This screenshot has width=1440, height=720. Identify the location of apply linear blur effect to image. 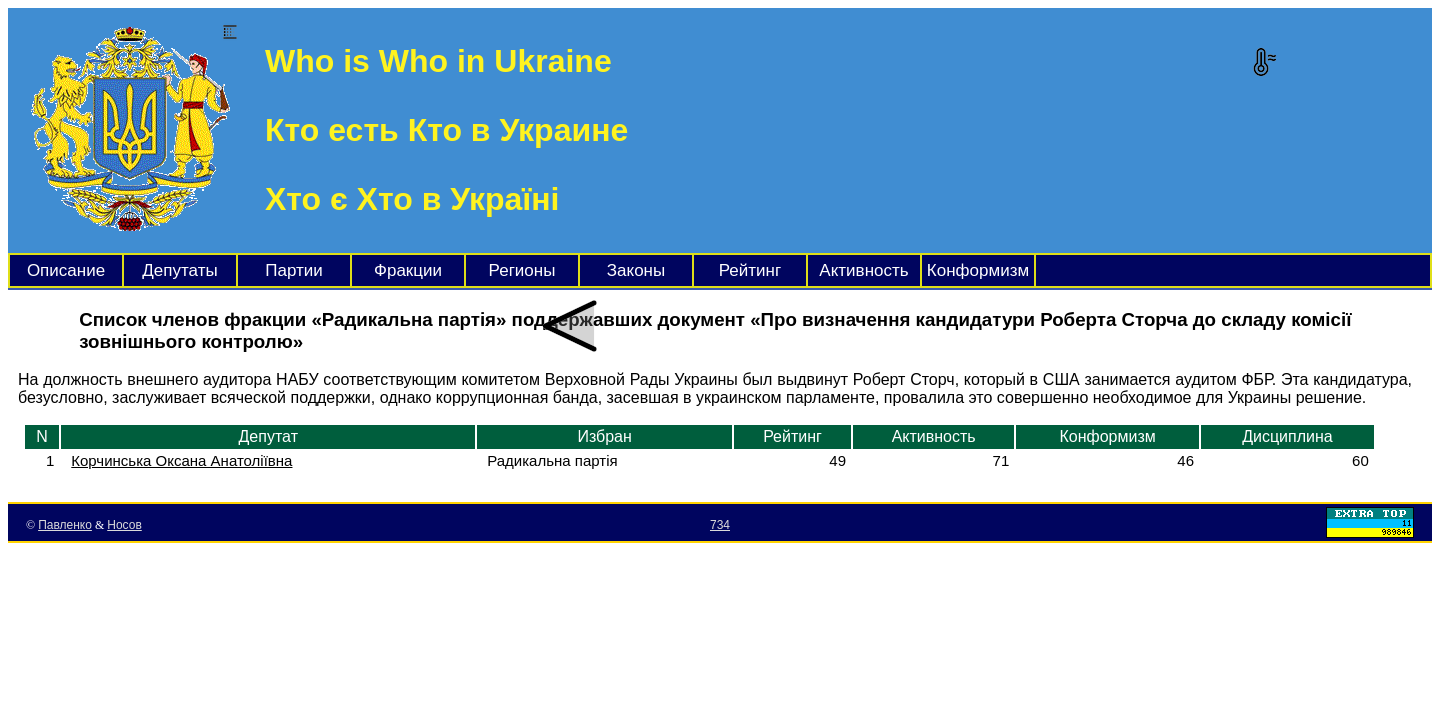
(230, 32).